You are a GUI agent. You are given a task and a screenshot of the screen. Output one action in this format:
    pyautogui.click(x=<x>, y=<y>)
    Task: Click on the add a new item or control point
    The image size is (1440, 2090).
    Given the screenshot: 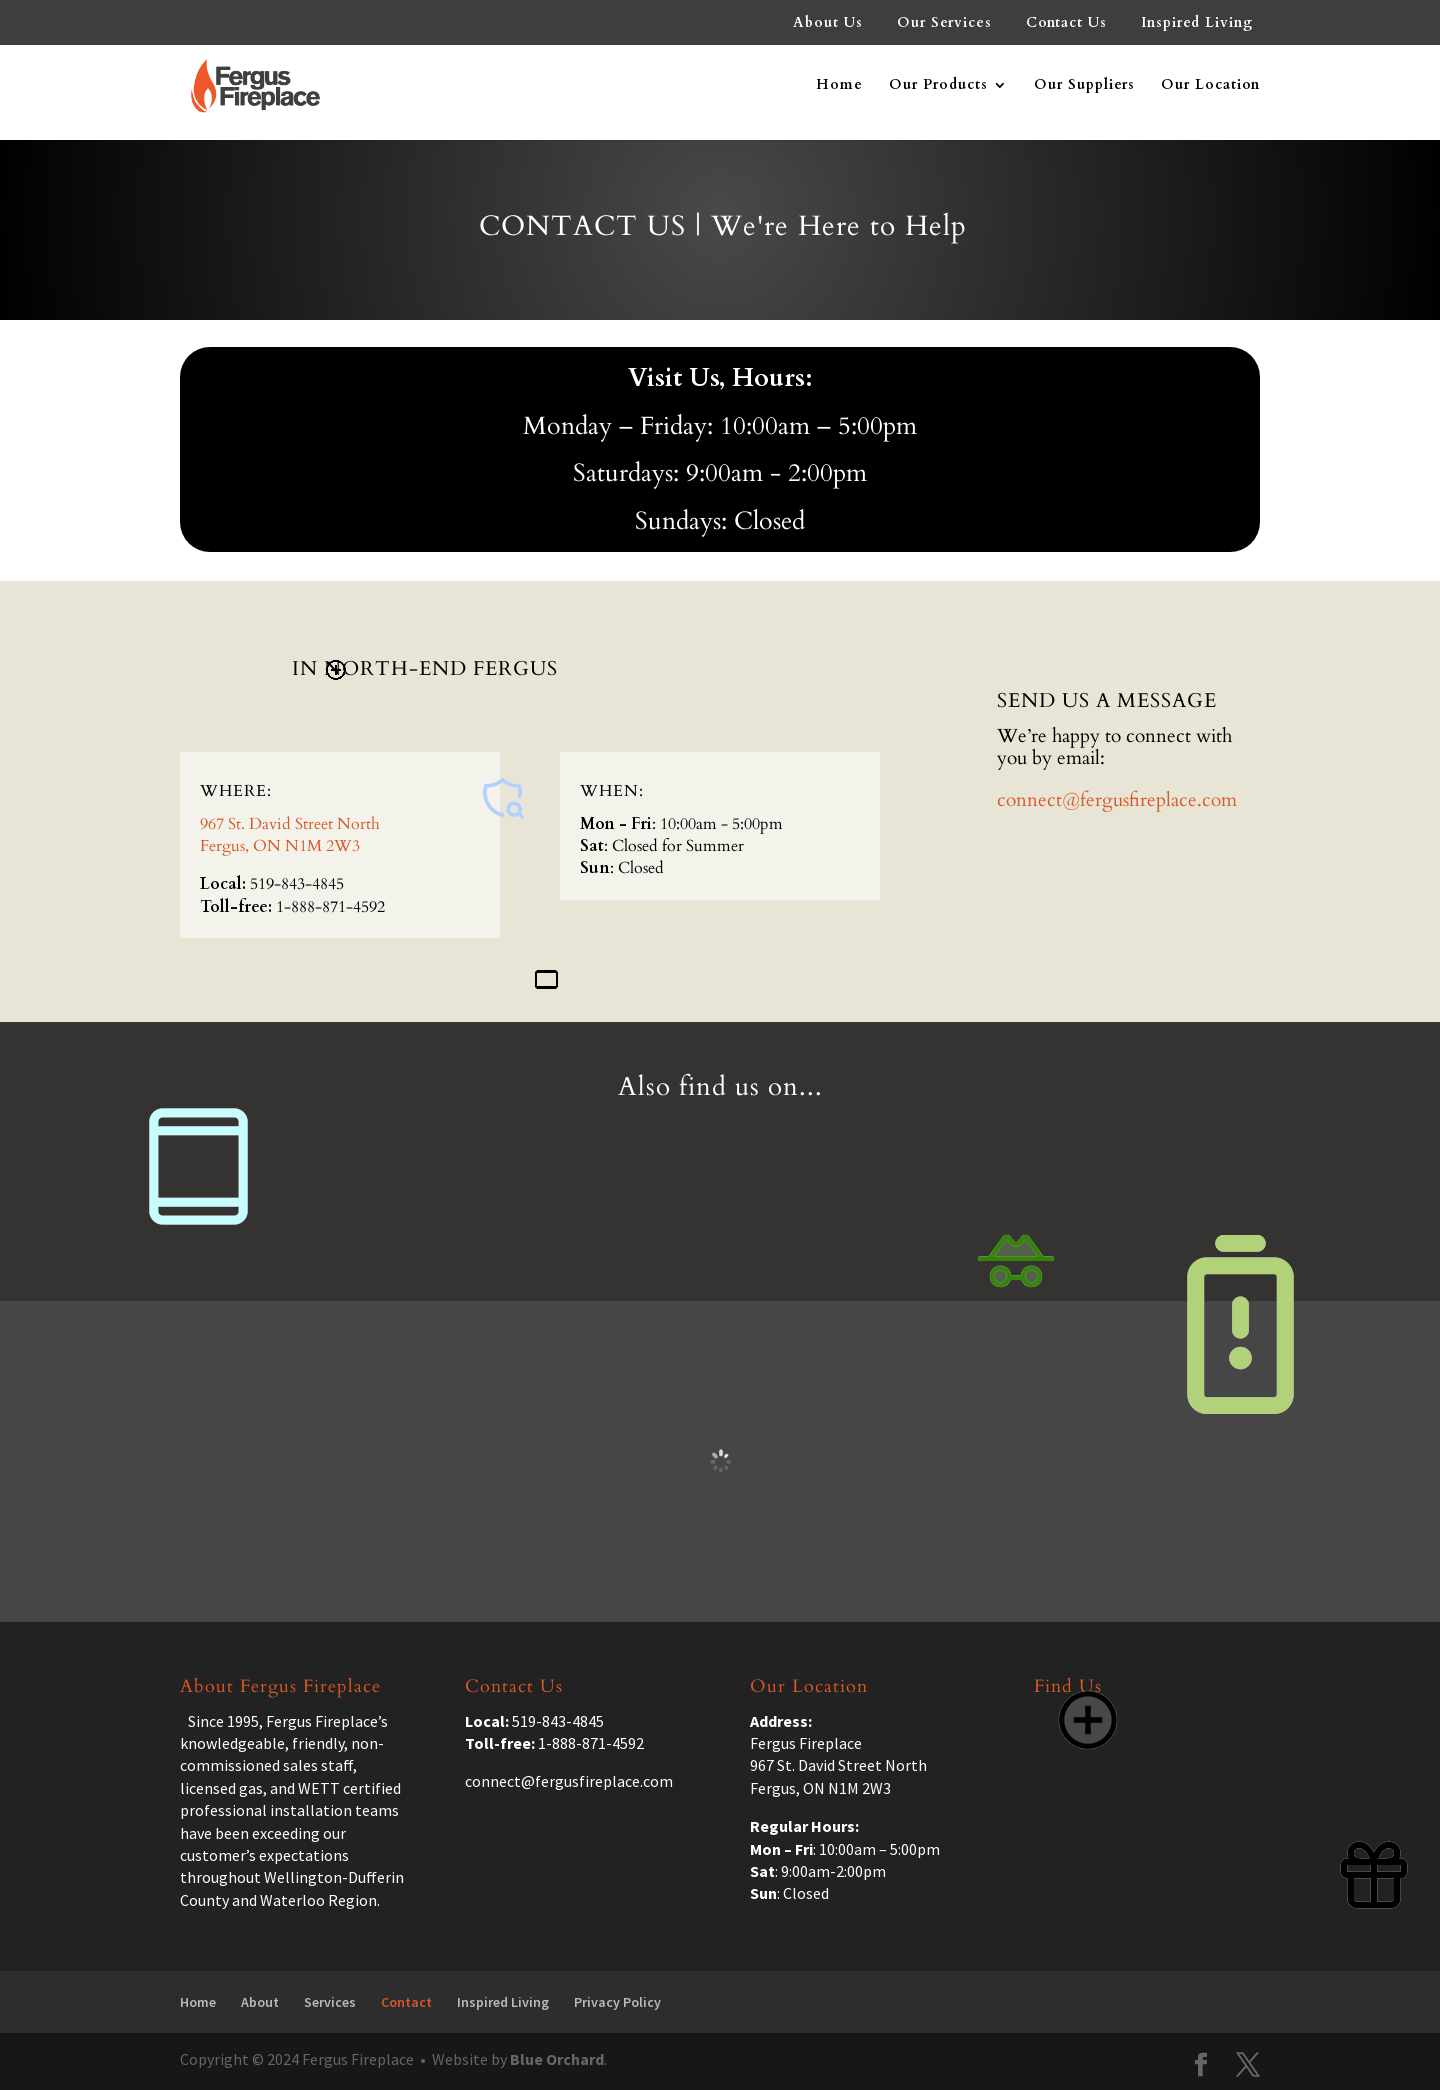 What is the action you would take?
    pyautogui.click(x=336, y=670)
    